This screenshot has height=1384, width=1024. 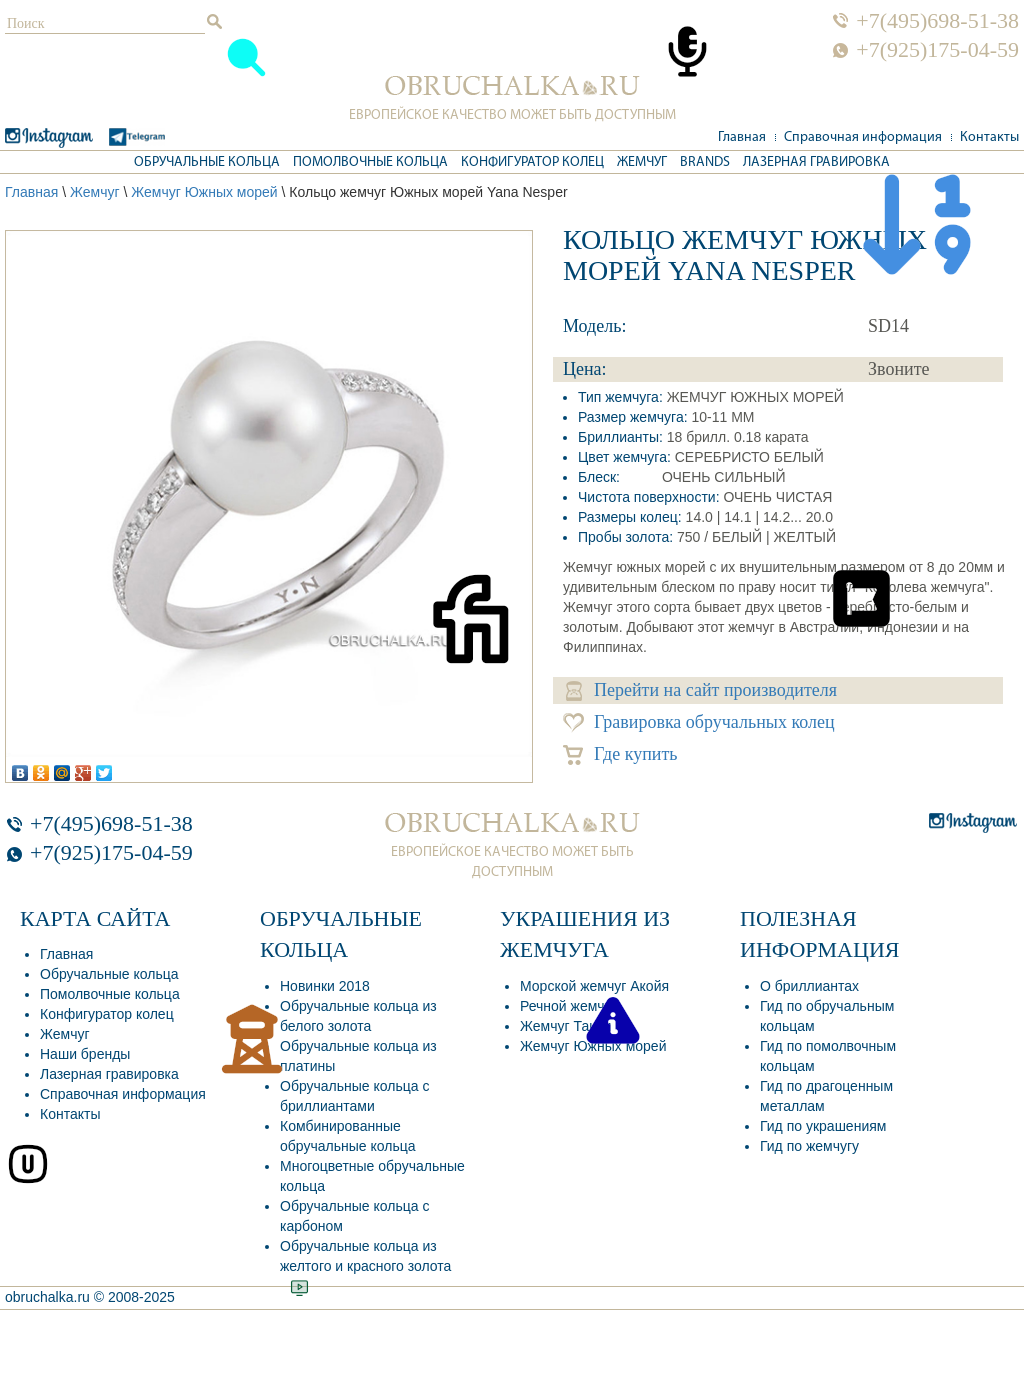 What do you see at coordinates (687, 51) in the screenshot?
I see `tap to record audio or voice message` at bounding box center [687, 51].